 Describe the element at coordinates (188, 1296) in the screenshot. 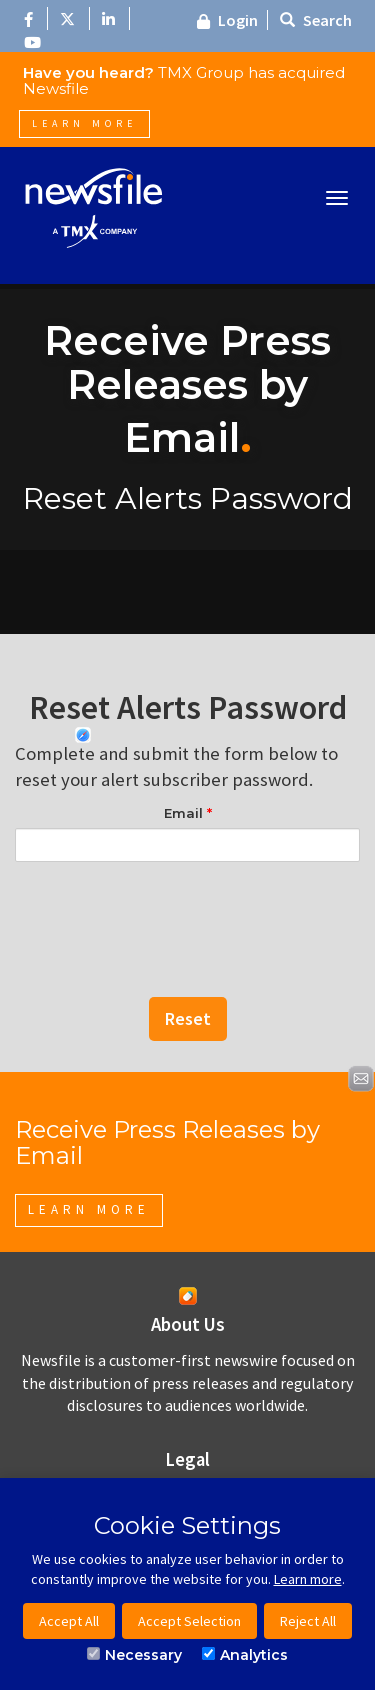

I see `open kid3 audio tag editor` at that location.